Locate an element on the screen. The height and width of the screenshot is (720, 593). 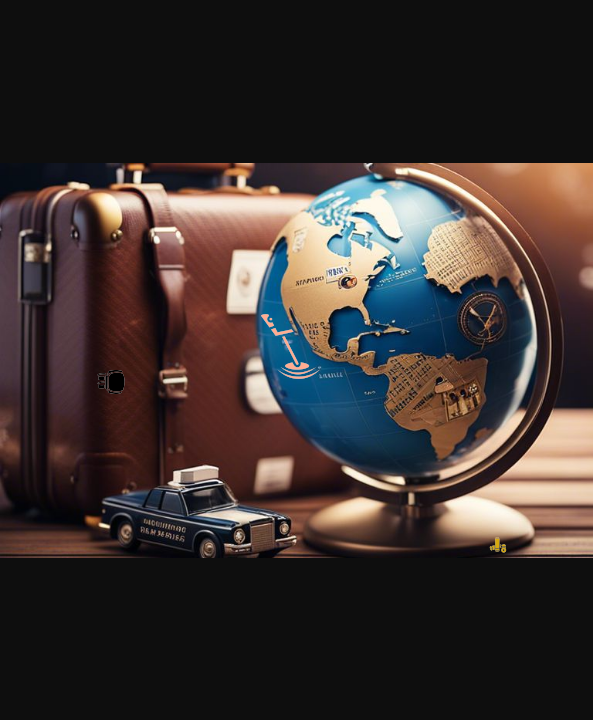
select knee pad equipment for your character is located at coordinates (111, 382).